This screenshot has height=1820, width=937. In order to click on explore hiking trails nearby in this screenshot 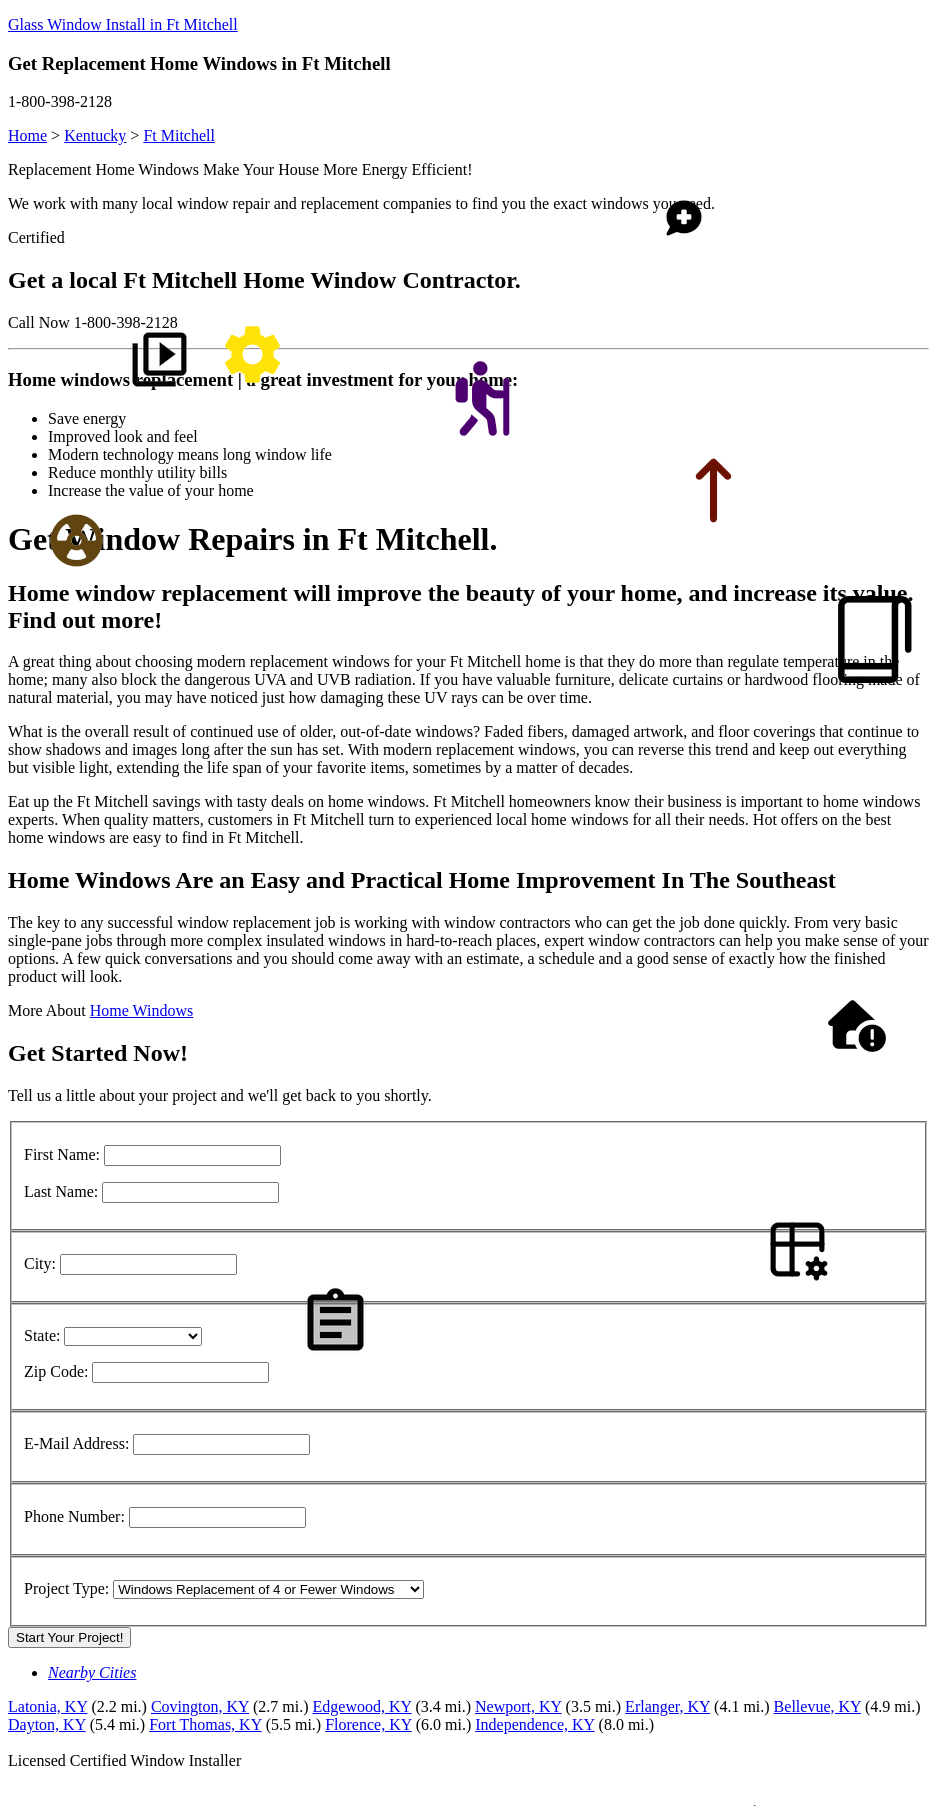, I will do `click(484, 398)`.